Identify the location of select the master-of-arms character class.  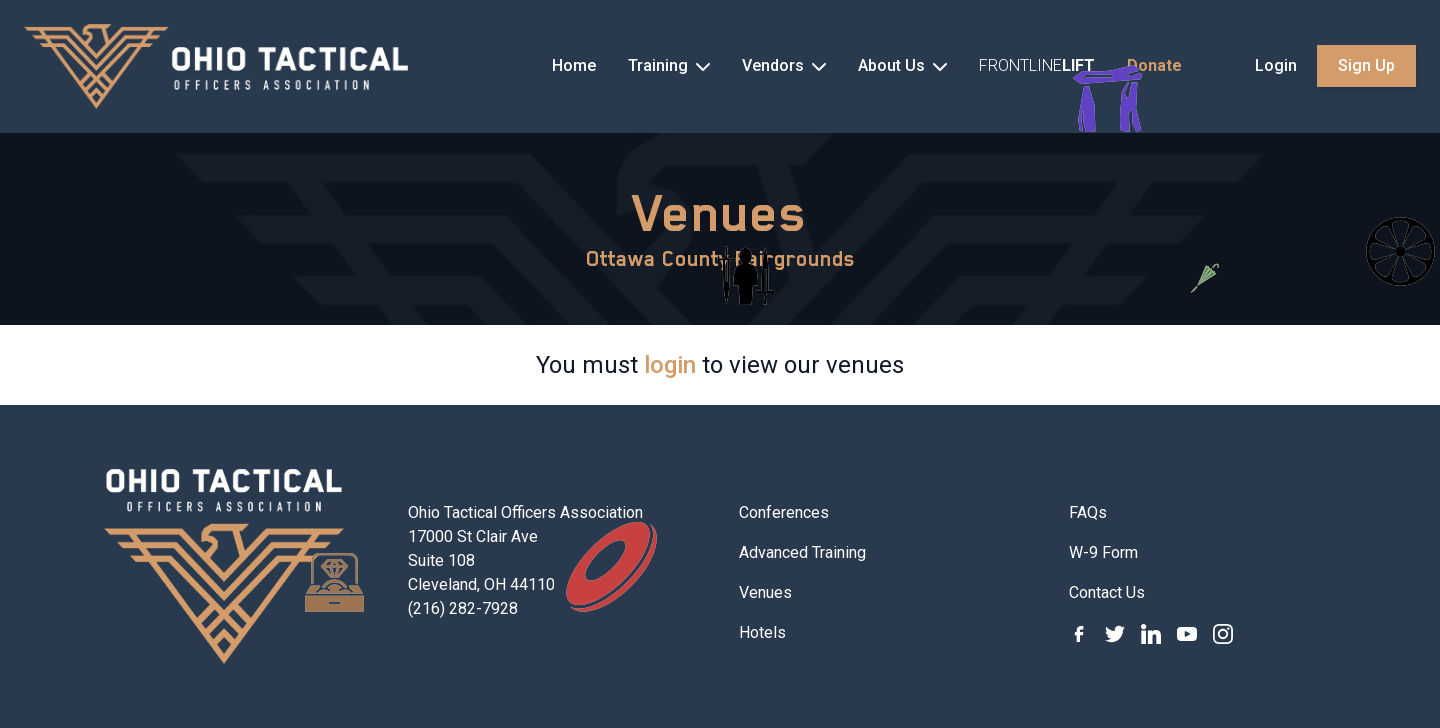
(745, 276).